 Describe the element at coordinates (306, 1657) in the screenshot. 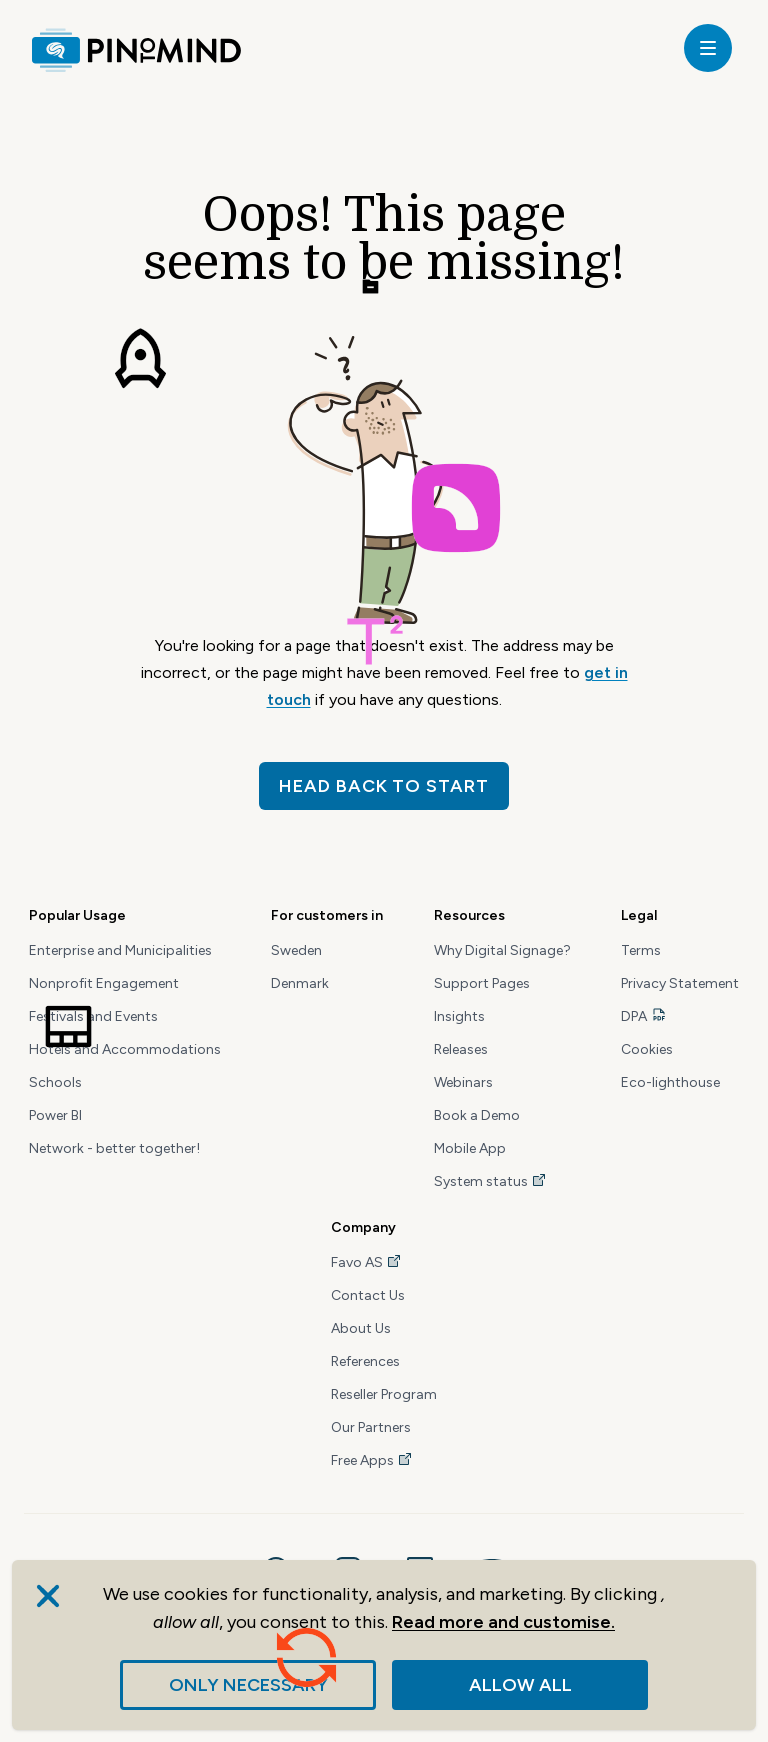

I see `undo or revert to previous state` at that location.